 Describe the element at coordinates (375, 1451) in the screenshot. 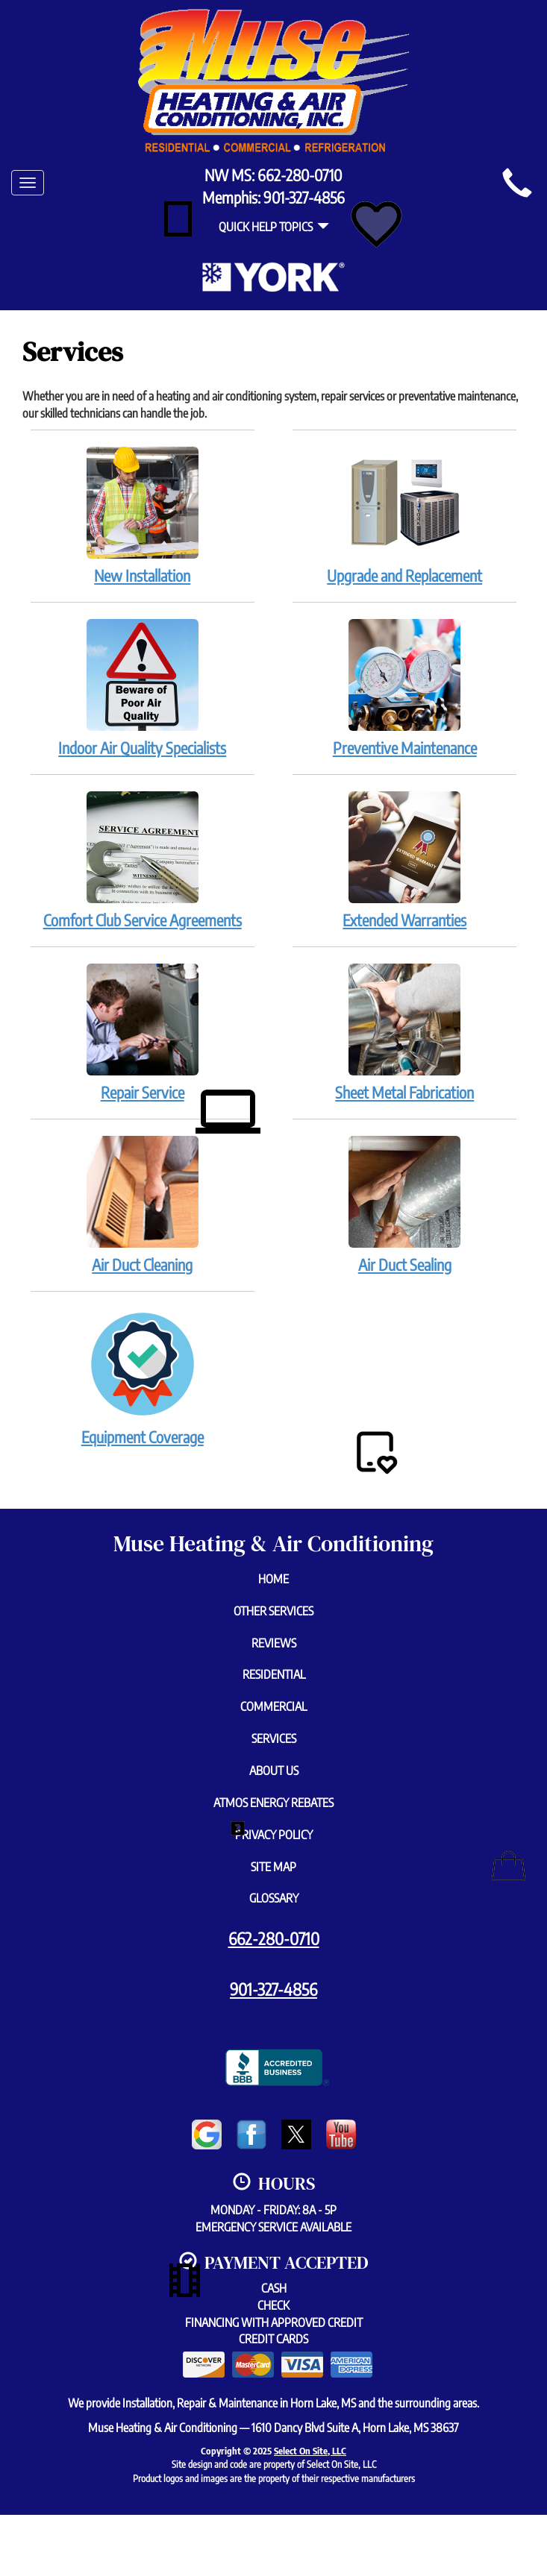

I see `add device to favorites` at that location.